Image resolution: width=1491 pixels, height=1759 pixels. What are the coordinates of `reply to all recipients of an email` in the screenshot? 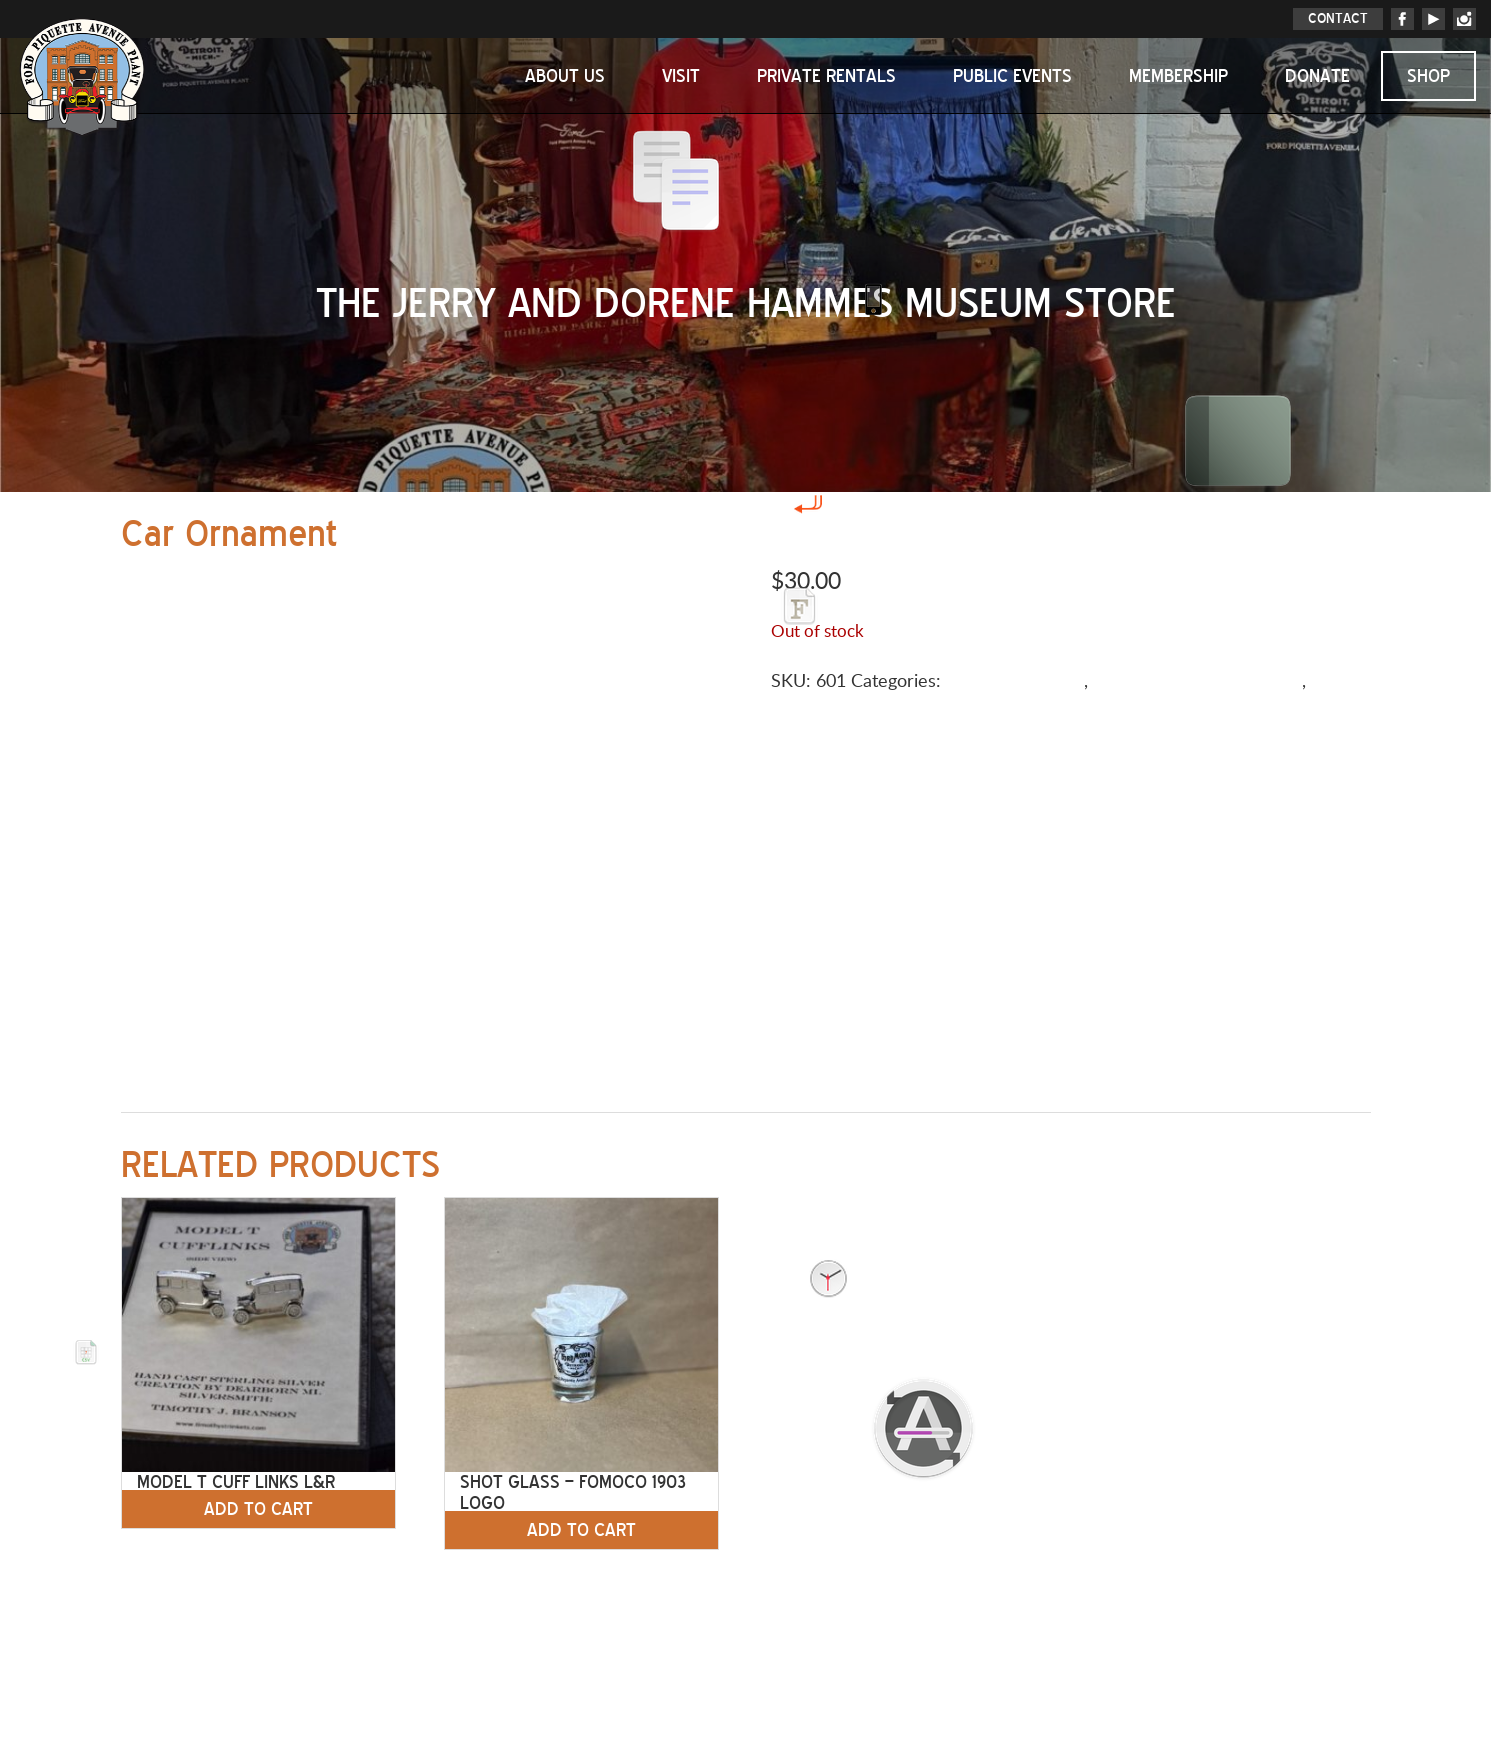 It's located at (807, 502).